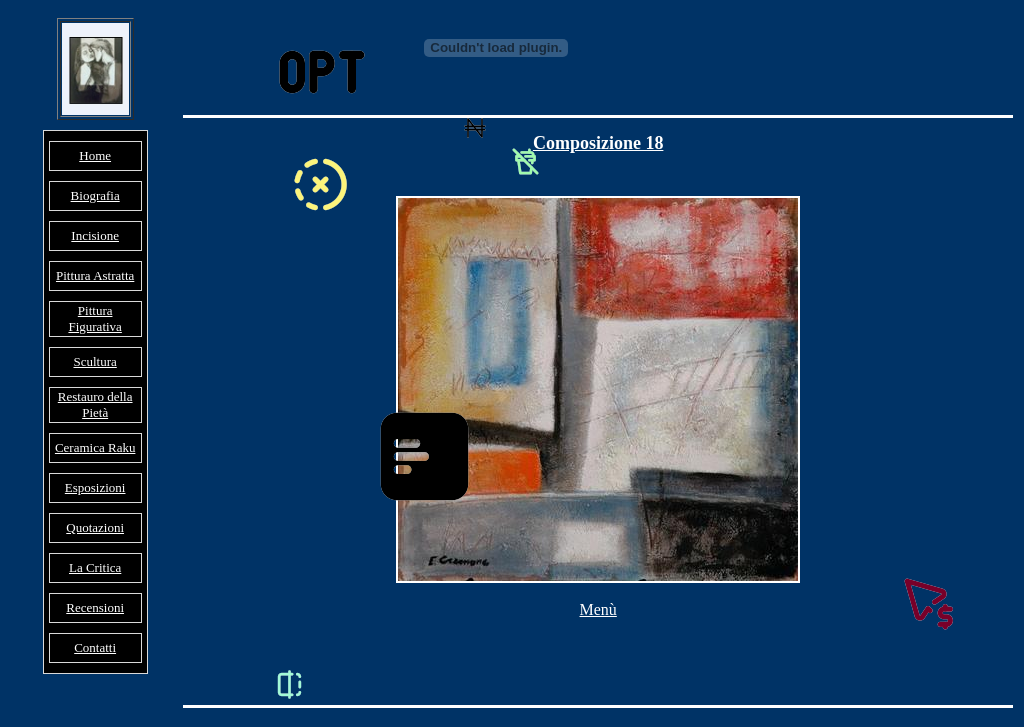  I want to click on view or select Nigerian naira currency, so click(475, 128).